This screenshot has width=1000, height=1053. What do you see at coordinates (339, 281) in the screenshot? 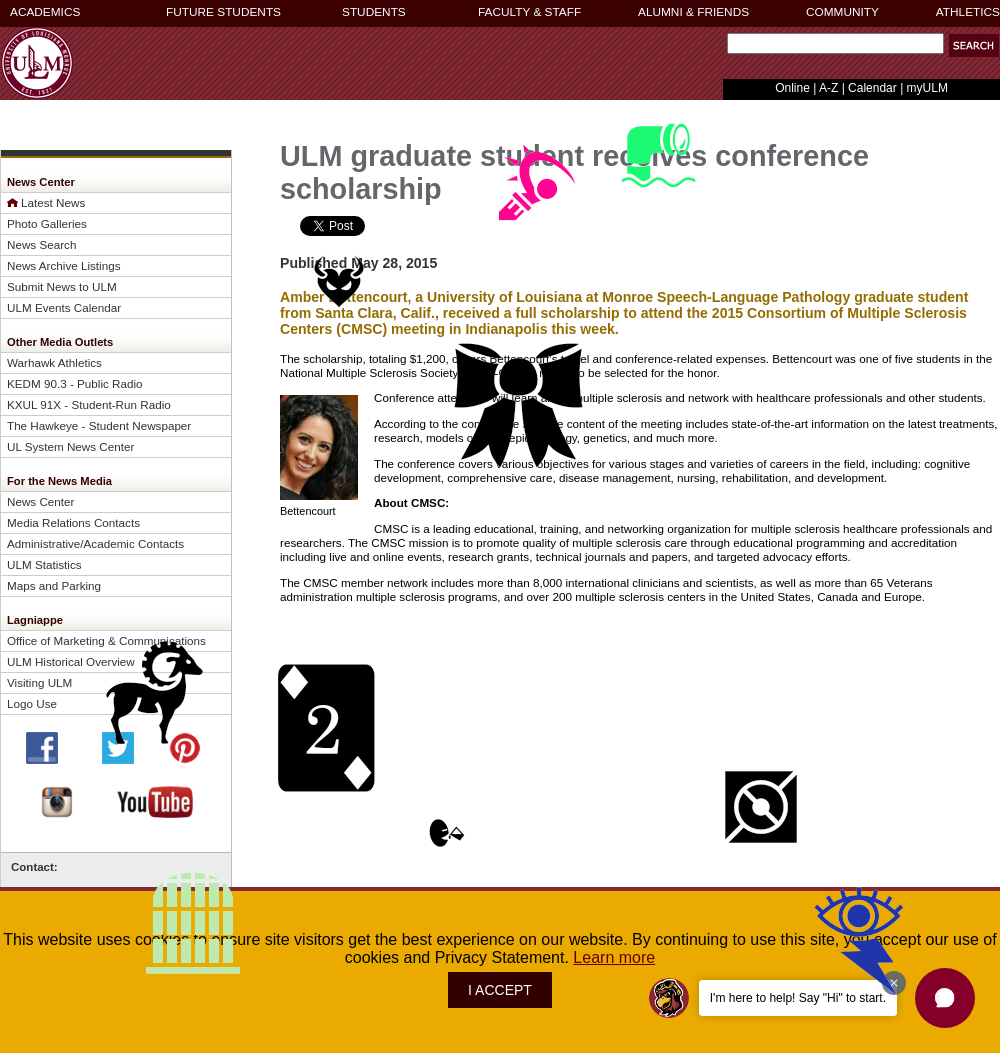
I see `indicates a villain or antagonist character with romantic themes` at bounding box center [339, 281].